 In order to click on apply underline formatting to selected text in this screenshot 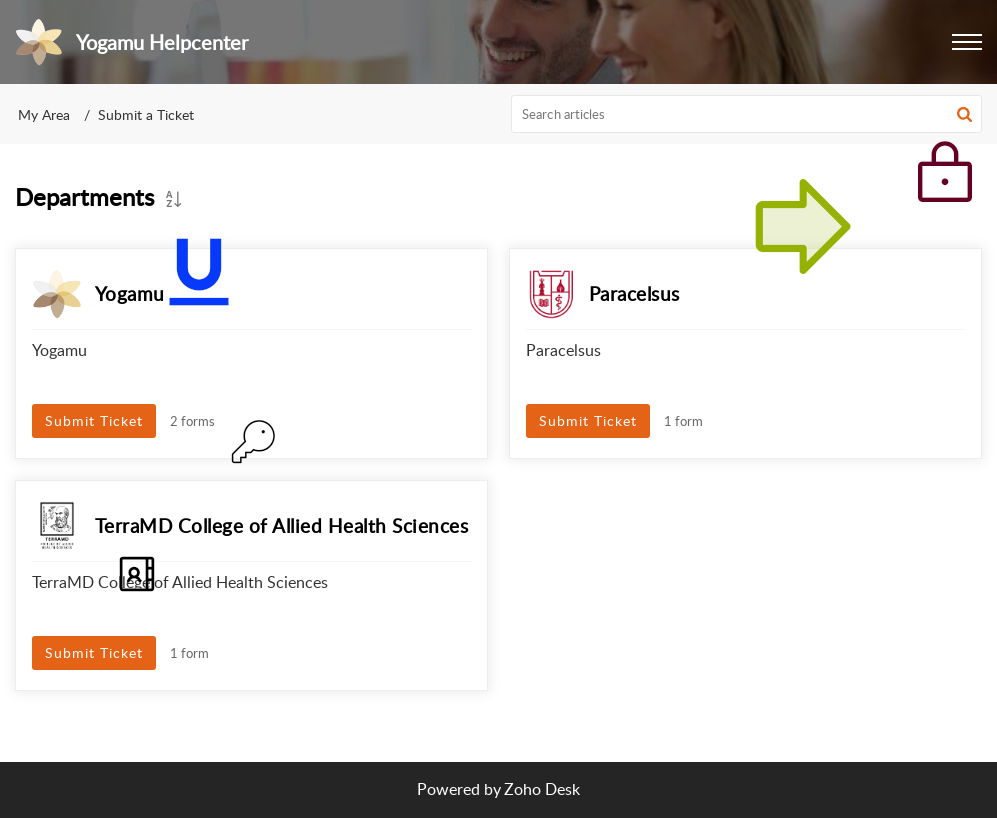, I will do `click(199, 272)`.